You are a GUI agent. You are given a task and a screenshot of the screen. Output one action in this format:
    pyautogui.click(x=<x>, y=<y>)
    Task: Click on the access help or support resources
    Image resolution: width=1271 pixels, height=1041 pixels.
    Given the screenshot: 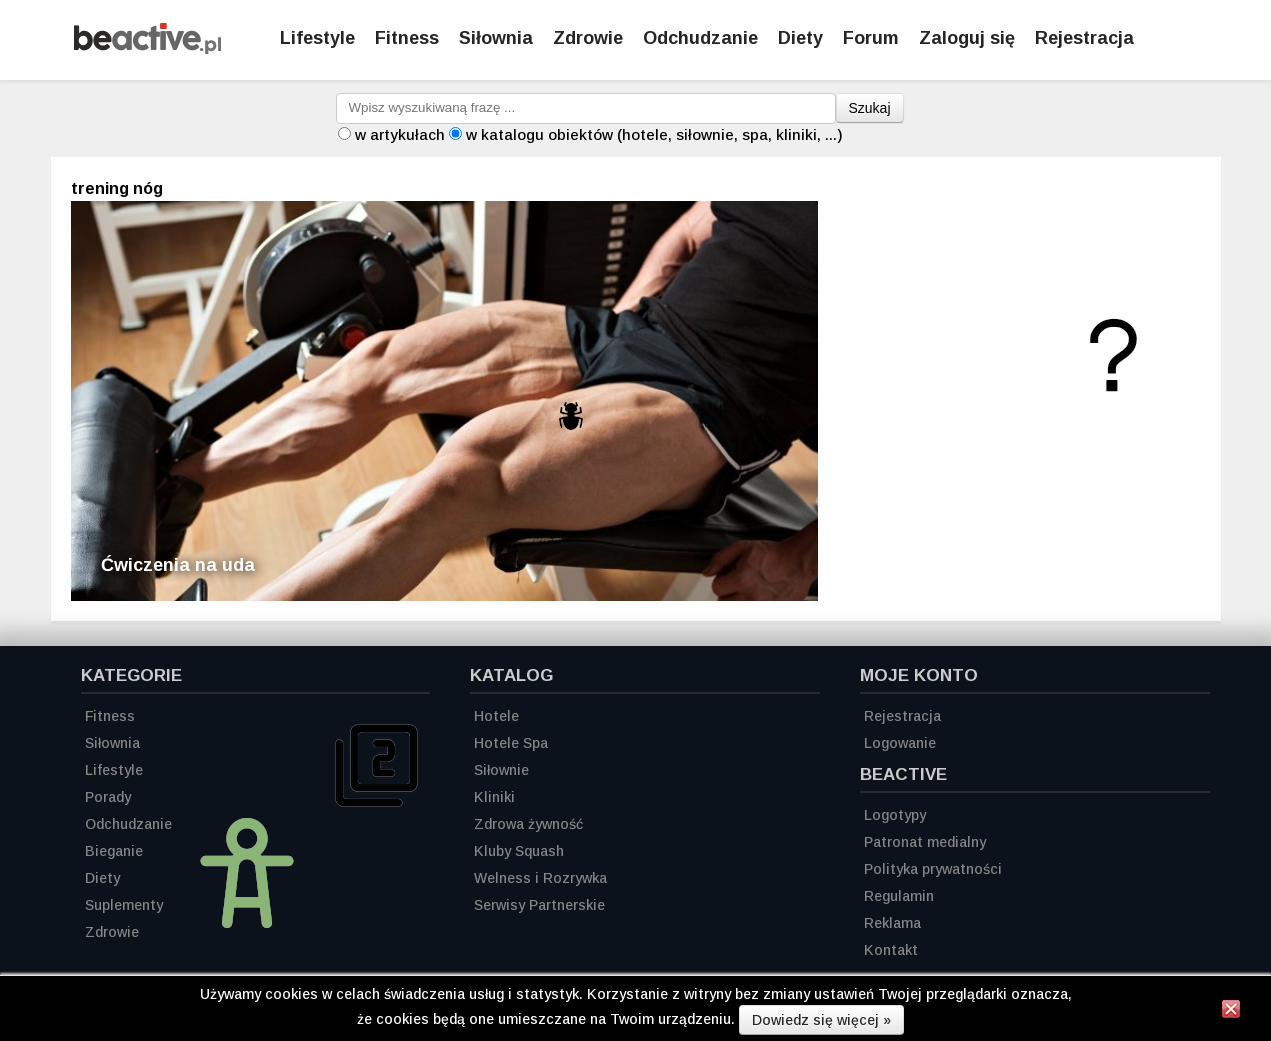 What is the action you would take?
    pyautogui.click(x=1113, y=357)
    